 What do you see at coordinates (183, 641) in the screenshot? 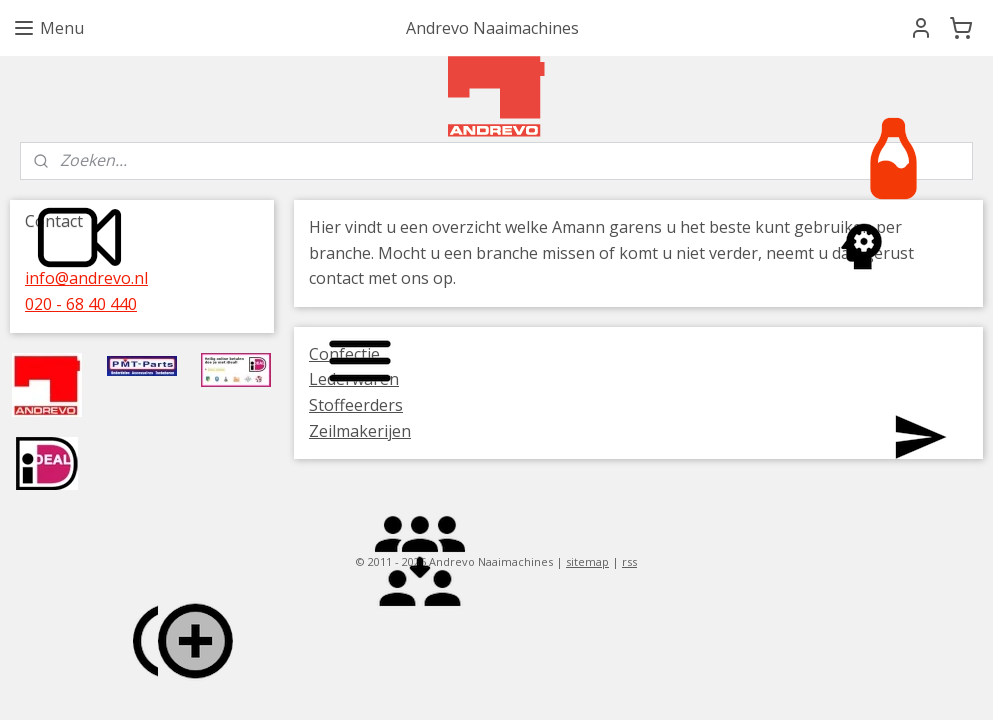
I see `add a duplicate control point` at bounding box center [183, 641].